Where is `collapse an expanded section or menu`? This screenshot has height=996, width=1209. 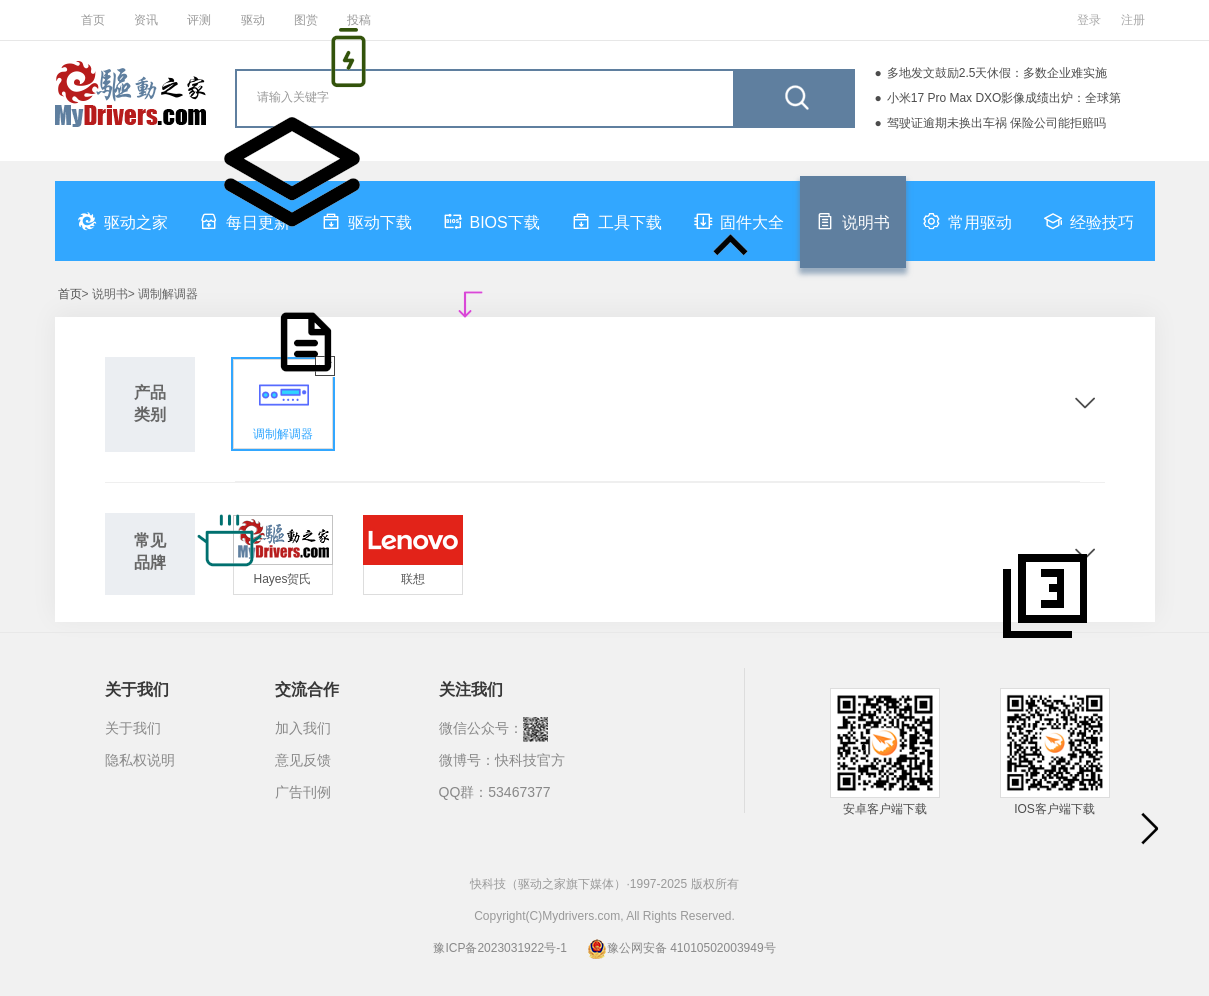
collapse an expanded section or menu is located at coordinates (730, 245).